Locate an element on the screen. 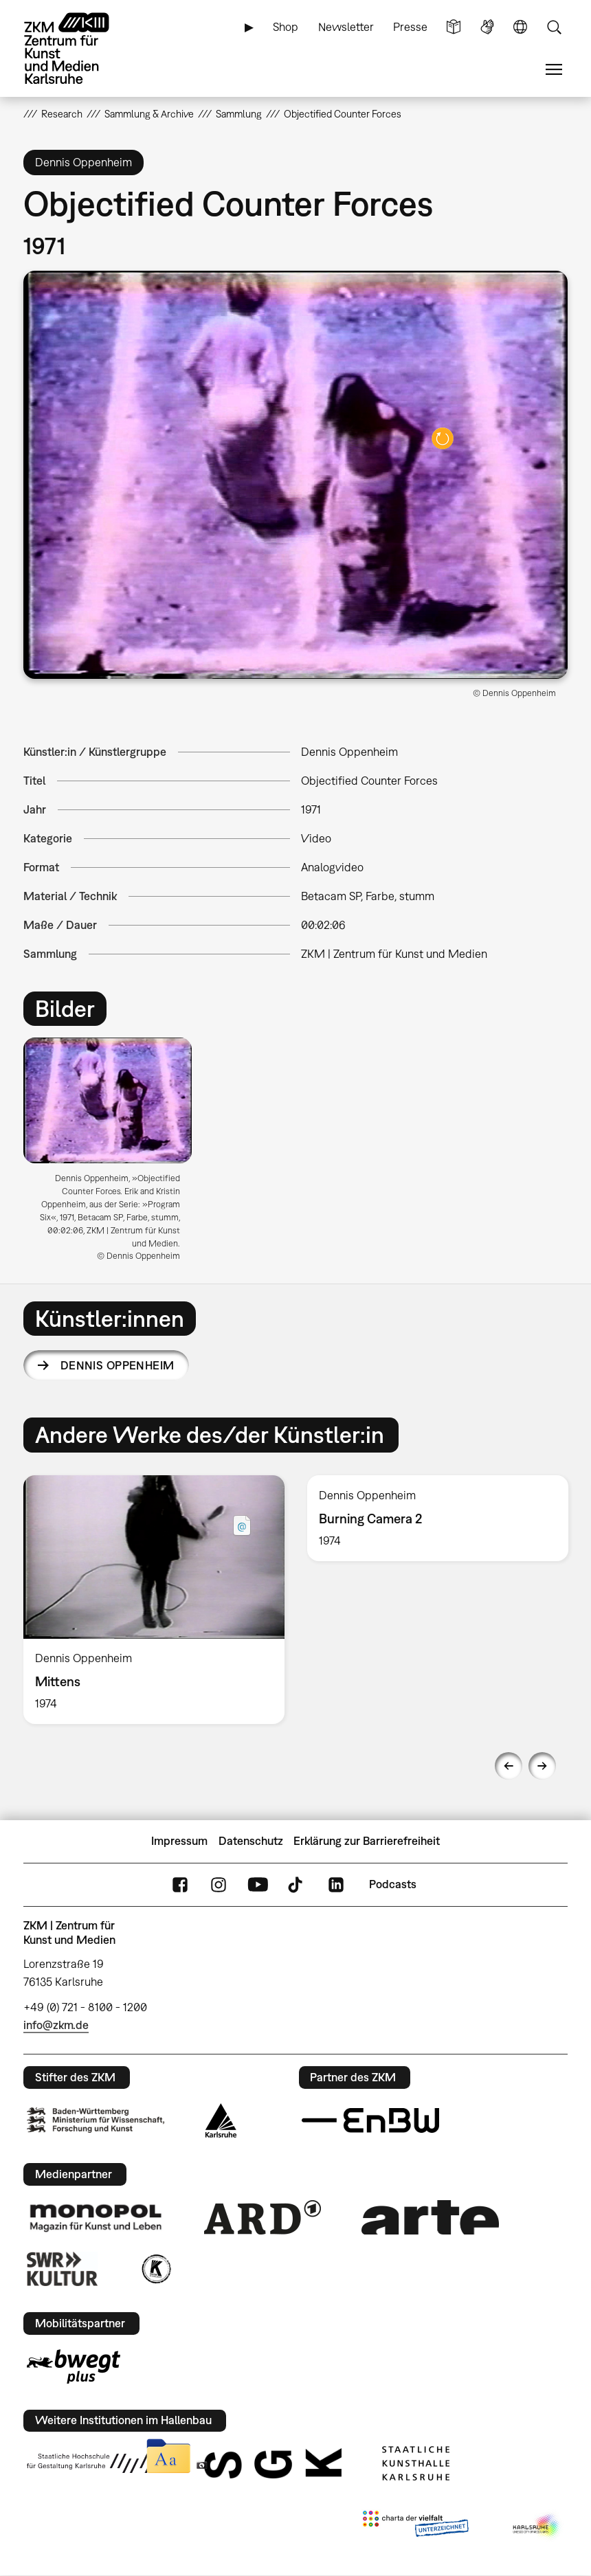 The image size is (591, 2576). restart the system is located at coordinates (443, 438).